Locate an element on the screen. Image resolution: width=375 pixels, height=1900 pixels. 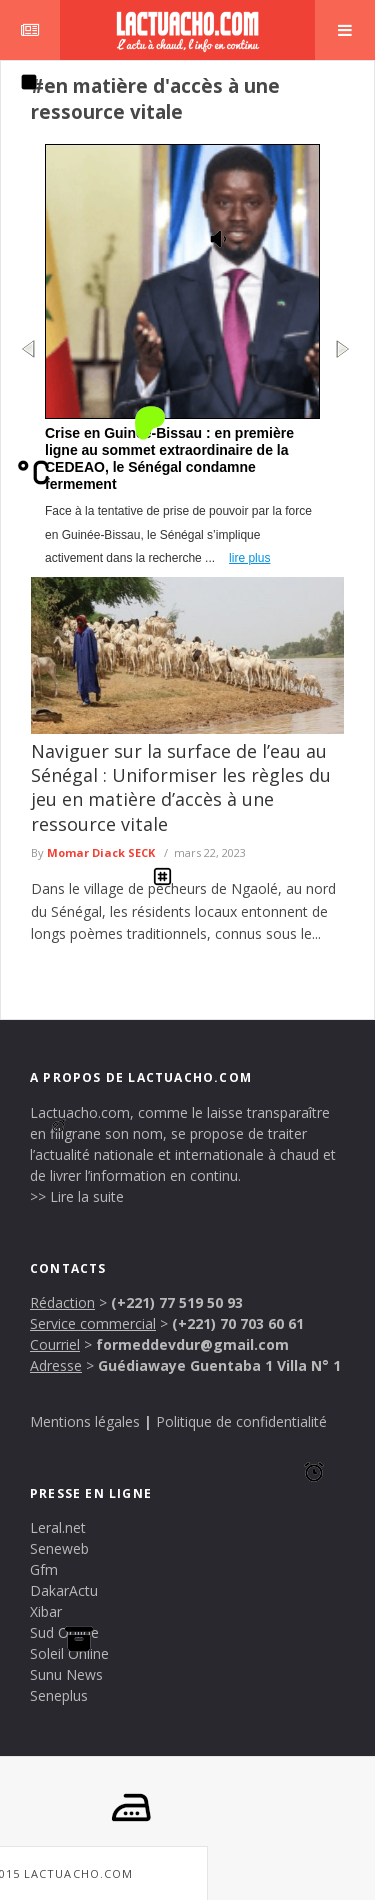
indicates a destructive or dangerous action is located at coordinates (59, 1126).